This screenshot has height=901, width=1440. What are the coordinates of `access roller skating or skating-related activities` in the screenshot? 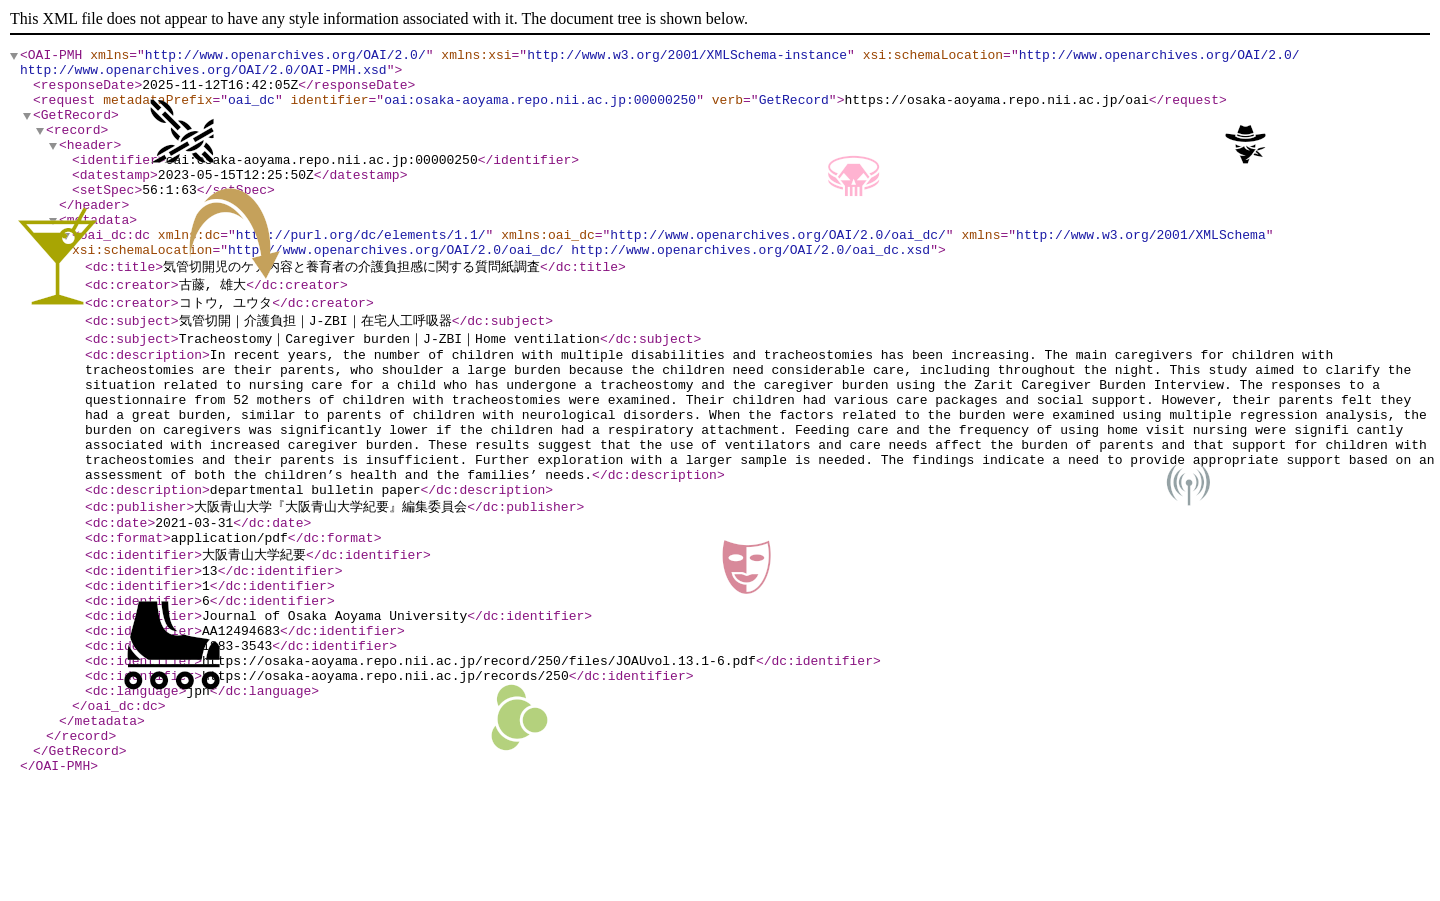 It's located at (172, 638).